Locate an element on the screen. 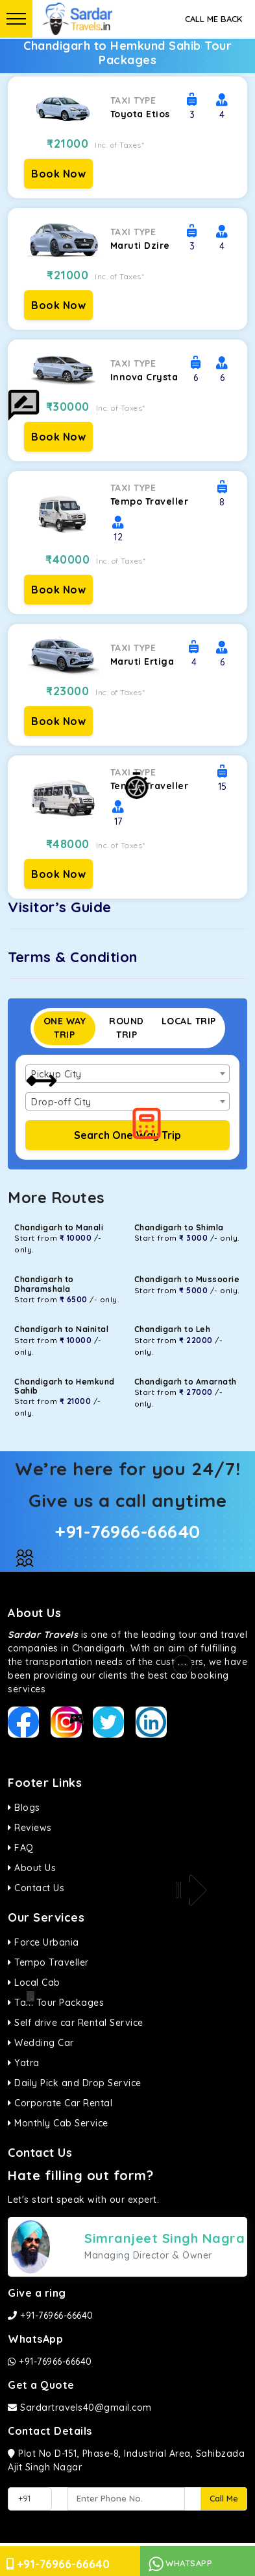 This screenshot has height=2576, width=255. access gaming or esports features is located at coordinates (77, 1719).